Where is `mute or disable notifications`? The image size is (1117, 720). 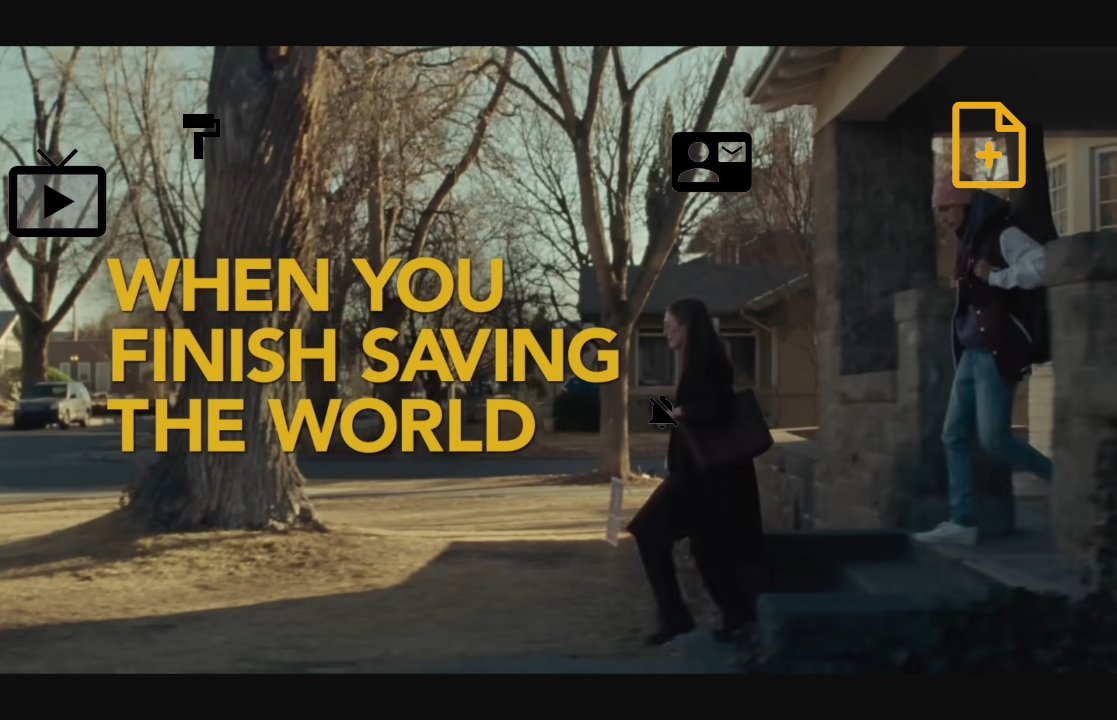
mute or disable notifications is located at coordinates (662, 411).